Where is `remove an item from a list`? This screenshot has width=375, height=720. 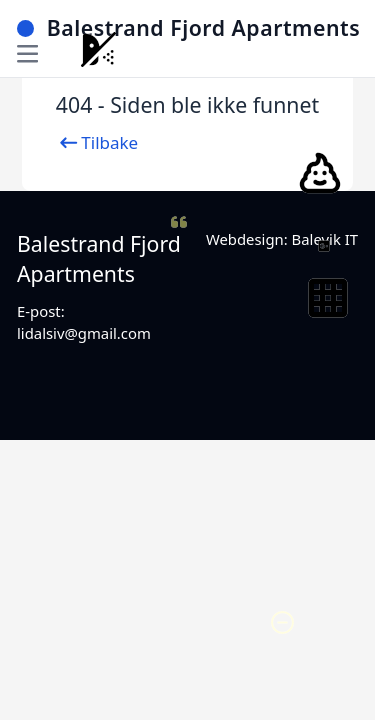 remove an item from a list is located at coordinates (282, 622).